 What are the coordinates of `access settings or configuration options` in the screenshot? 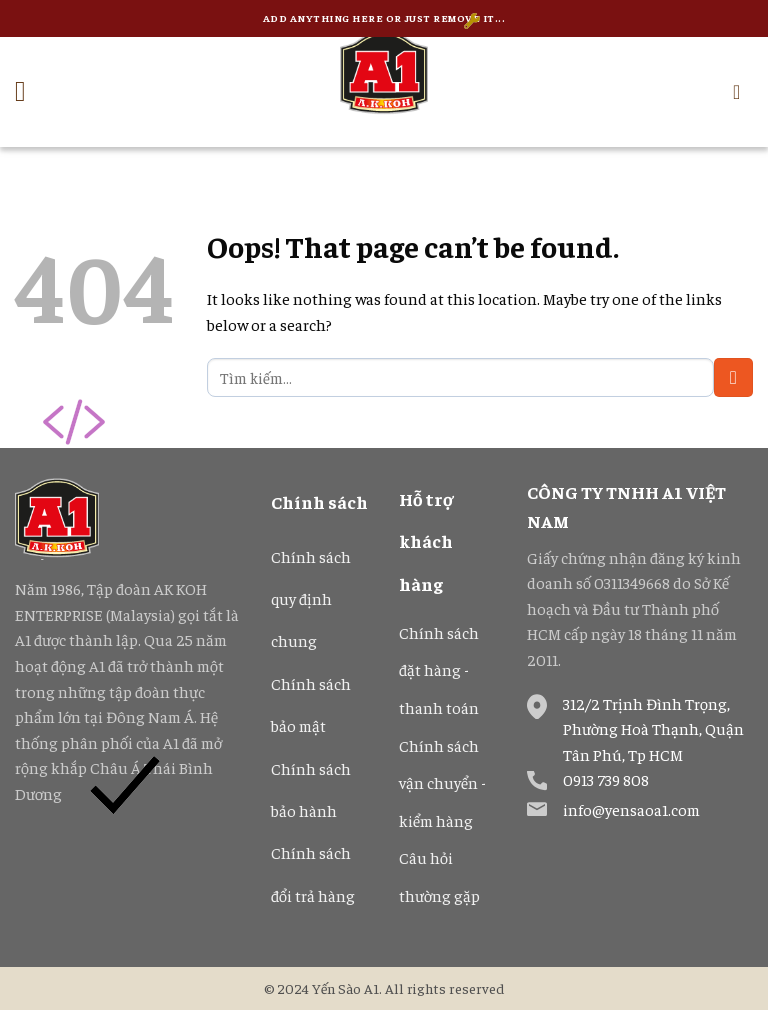 It's located at (472, 21).